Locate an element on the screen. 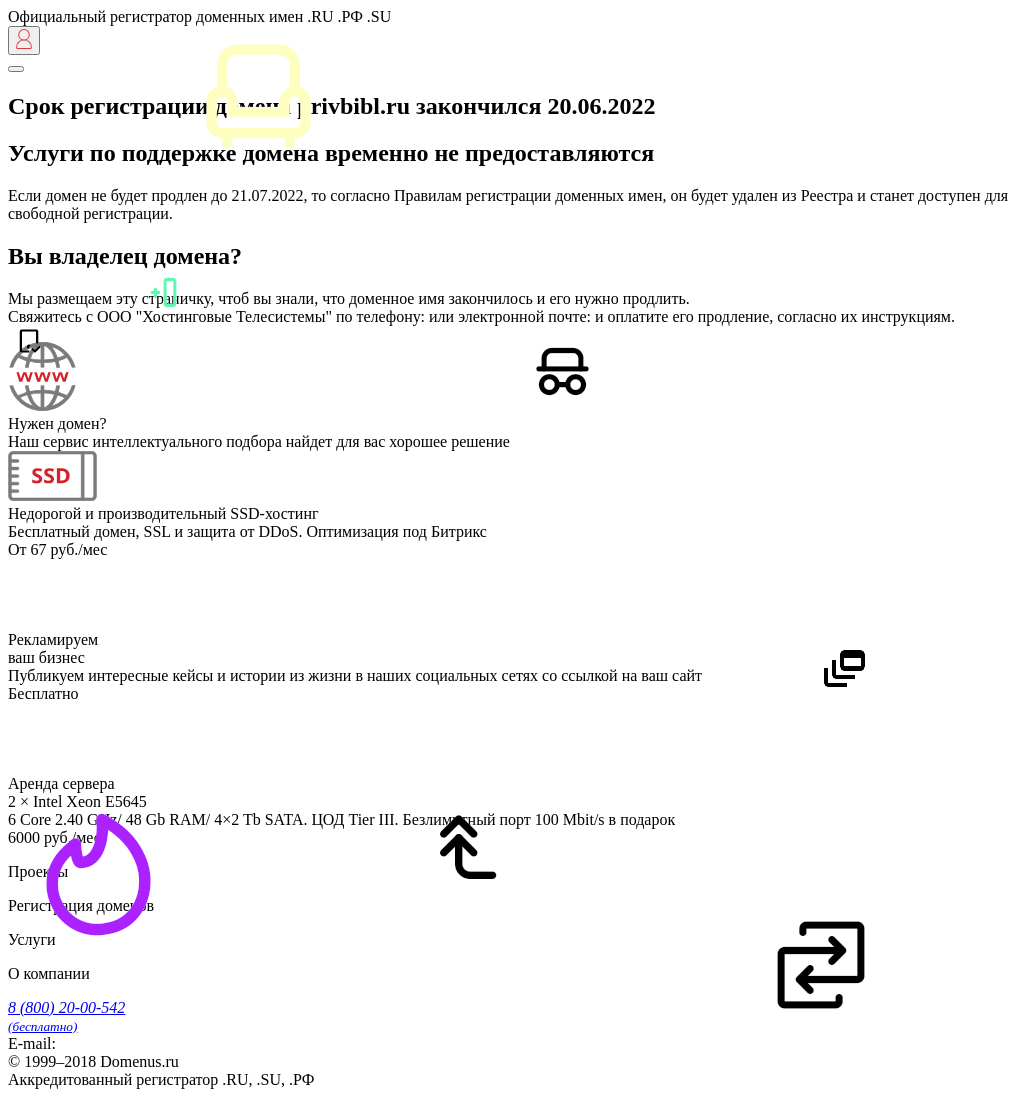  go back two levels in navigation is located at coordinates (470, 849).